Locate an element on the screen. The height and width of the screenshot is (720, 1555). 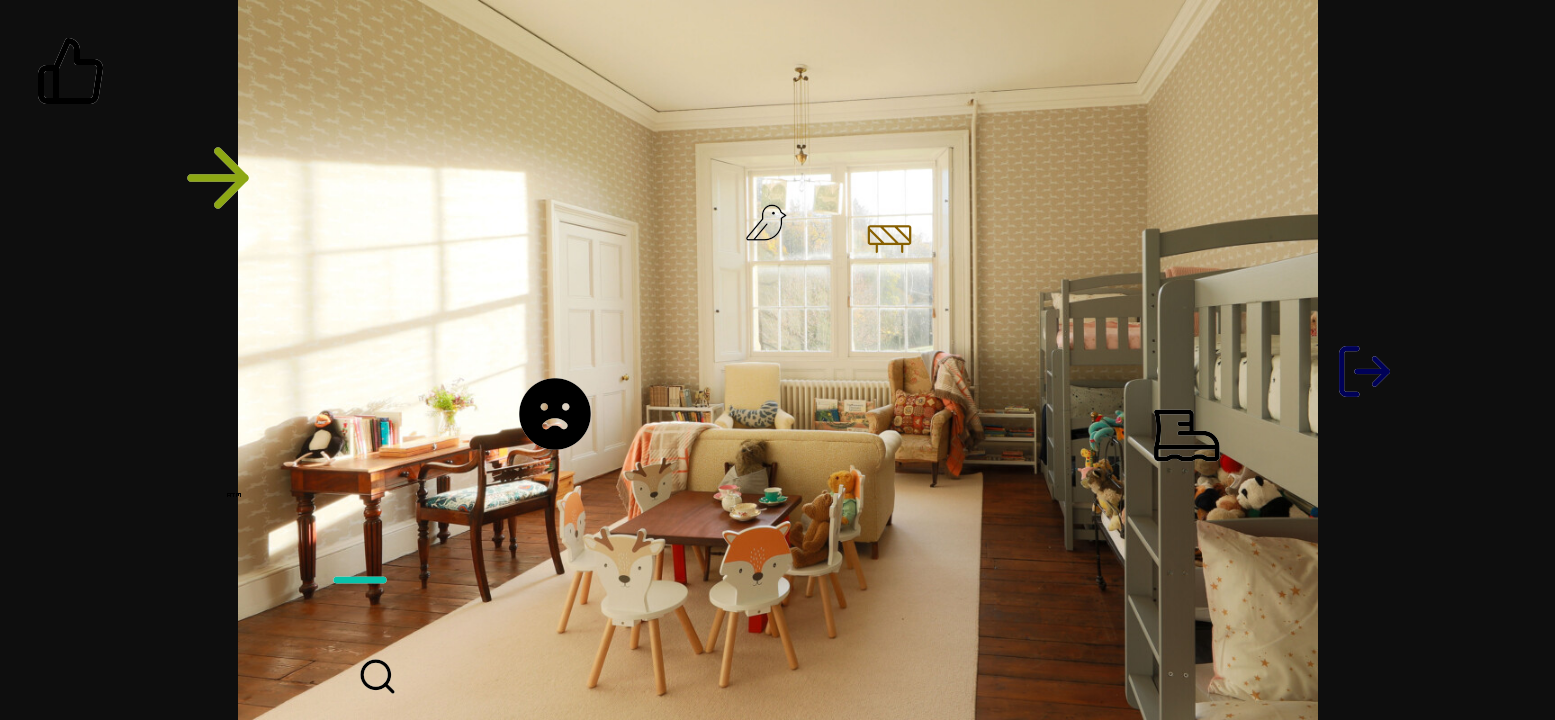
decrease quantity or value is located at coordinates (360, 580).